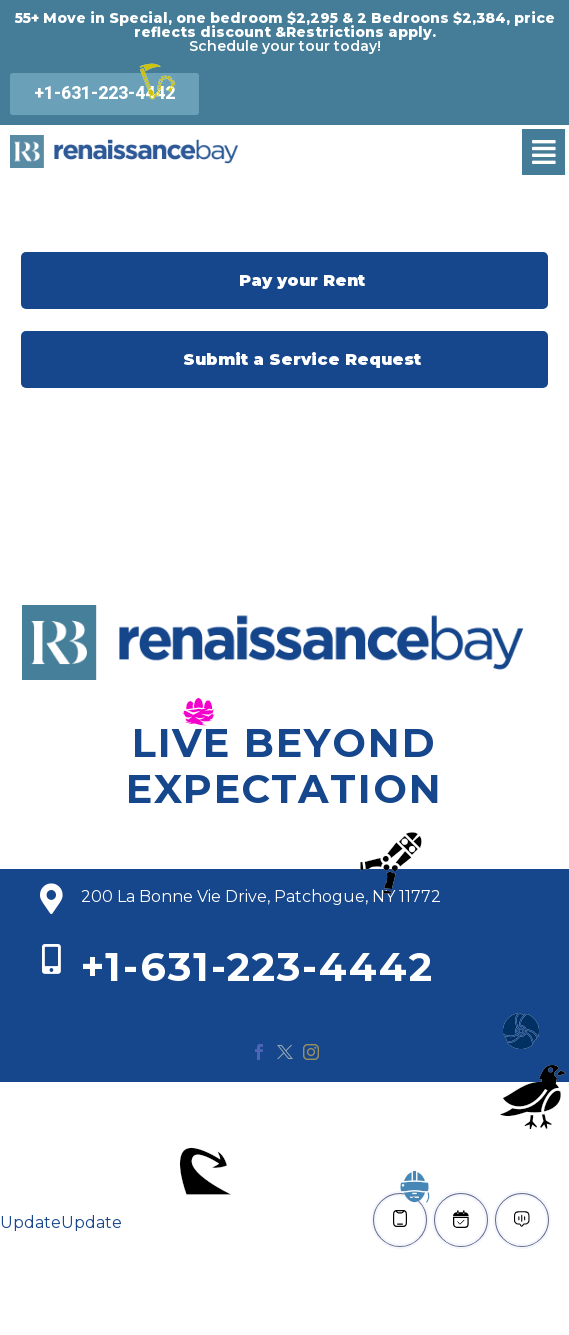  What do you see at coordinates (391, 862) in the screenshot?
I see `bolt cutter tool item in game inventory` at bounding box center [391, 862].